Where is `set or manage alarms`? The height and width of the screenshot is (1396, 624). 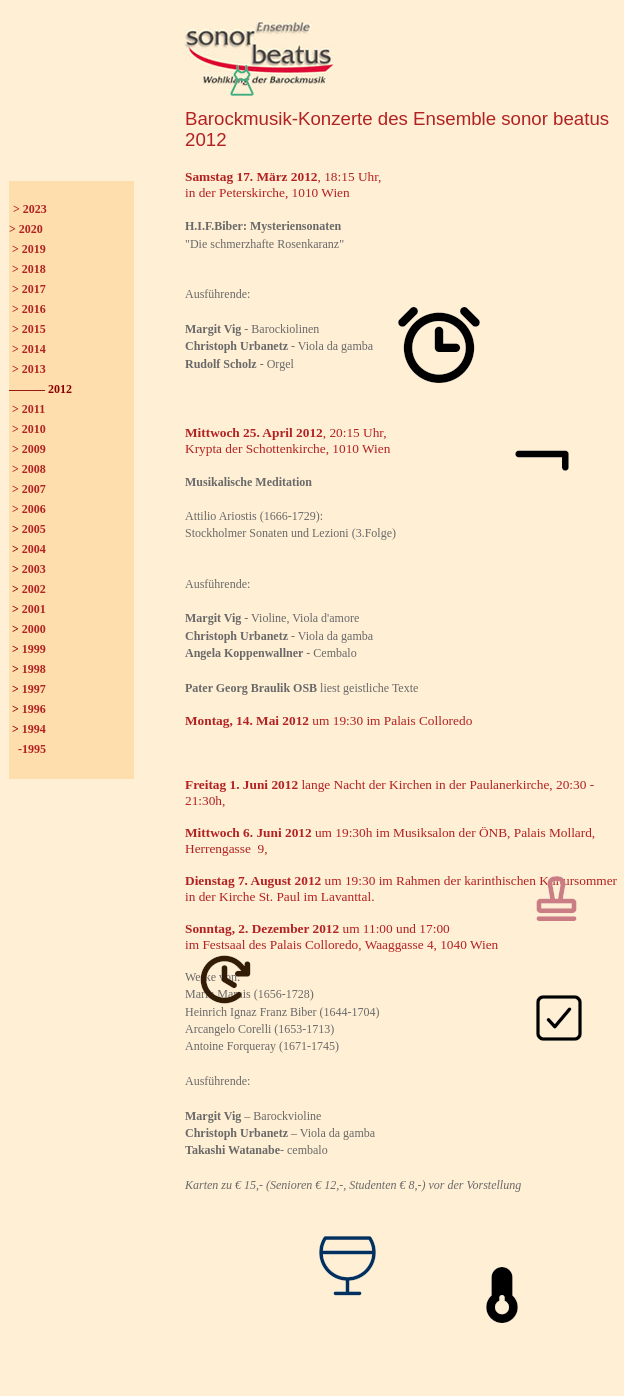 set or manage alarms is located at coordinates (439, 345).